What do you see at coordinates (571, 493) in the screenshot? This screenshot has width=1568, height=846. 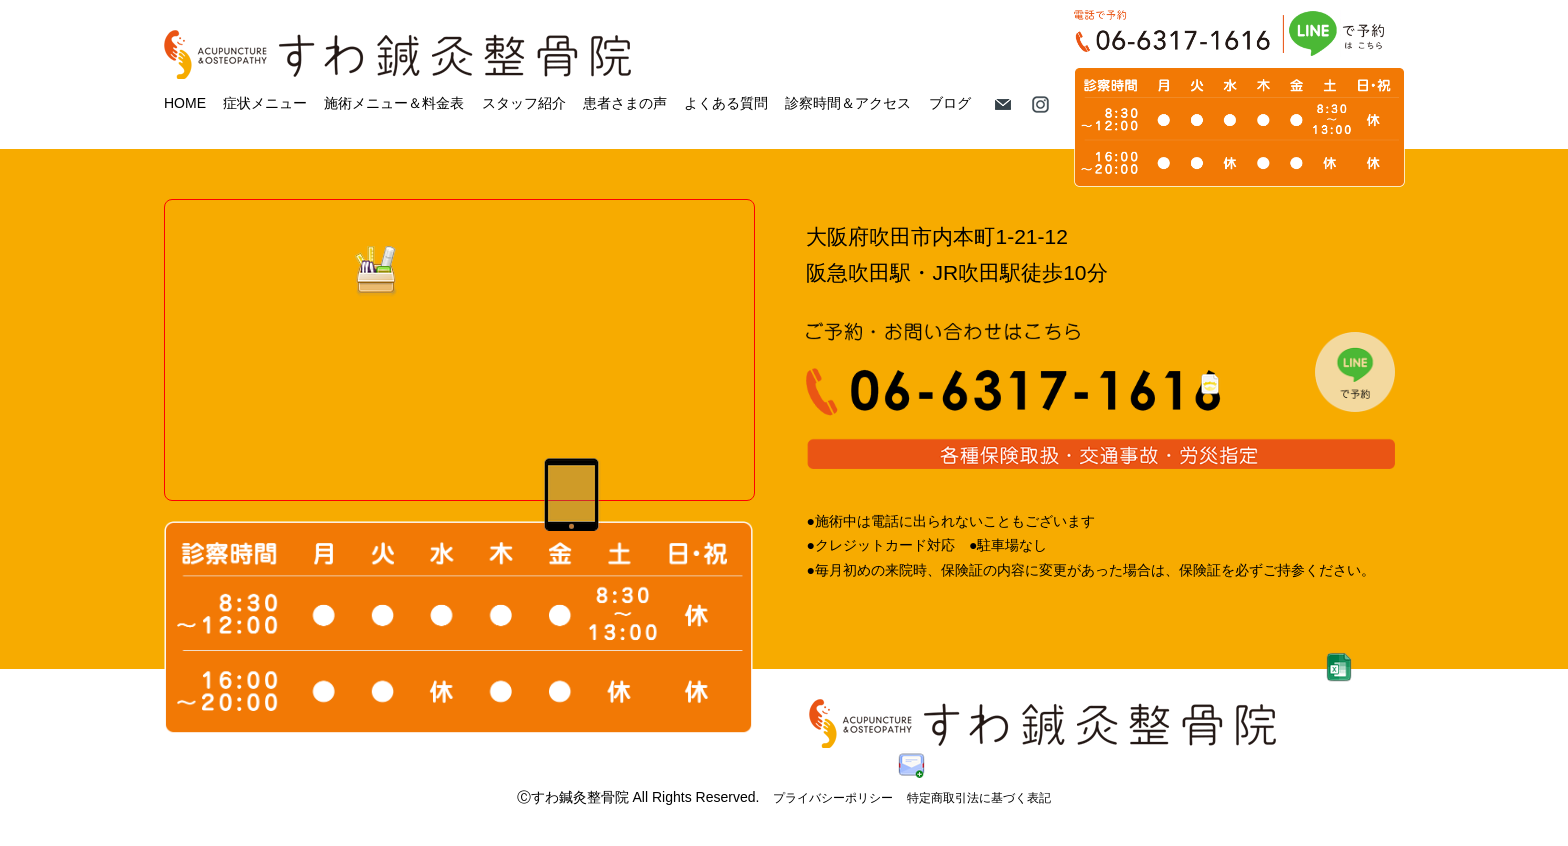 I see `view connected iPad device` at bounding box center [571, 493].